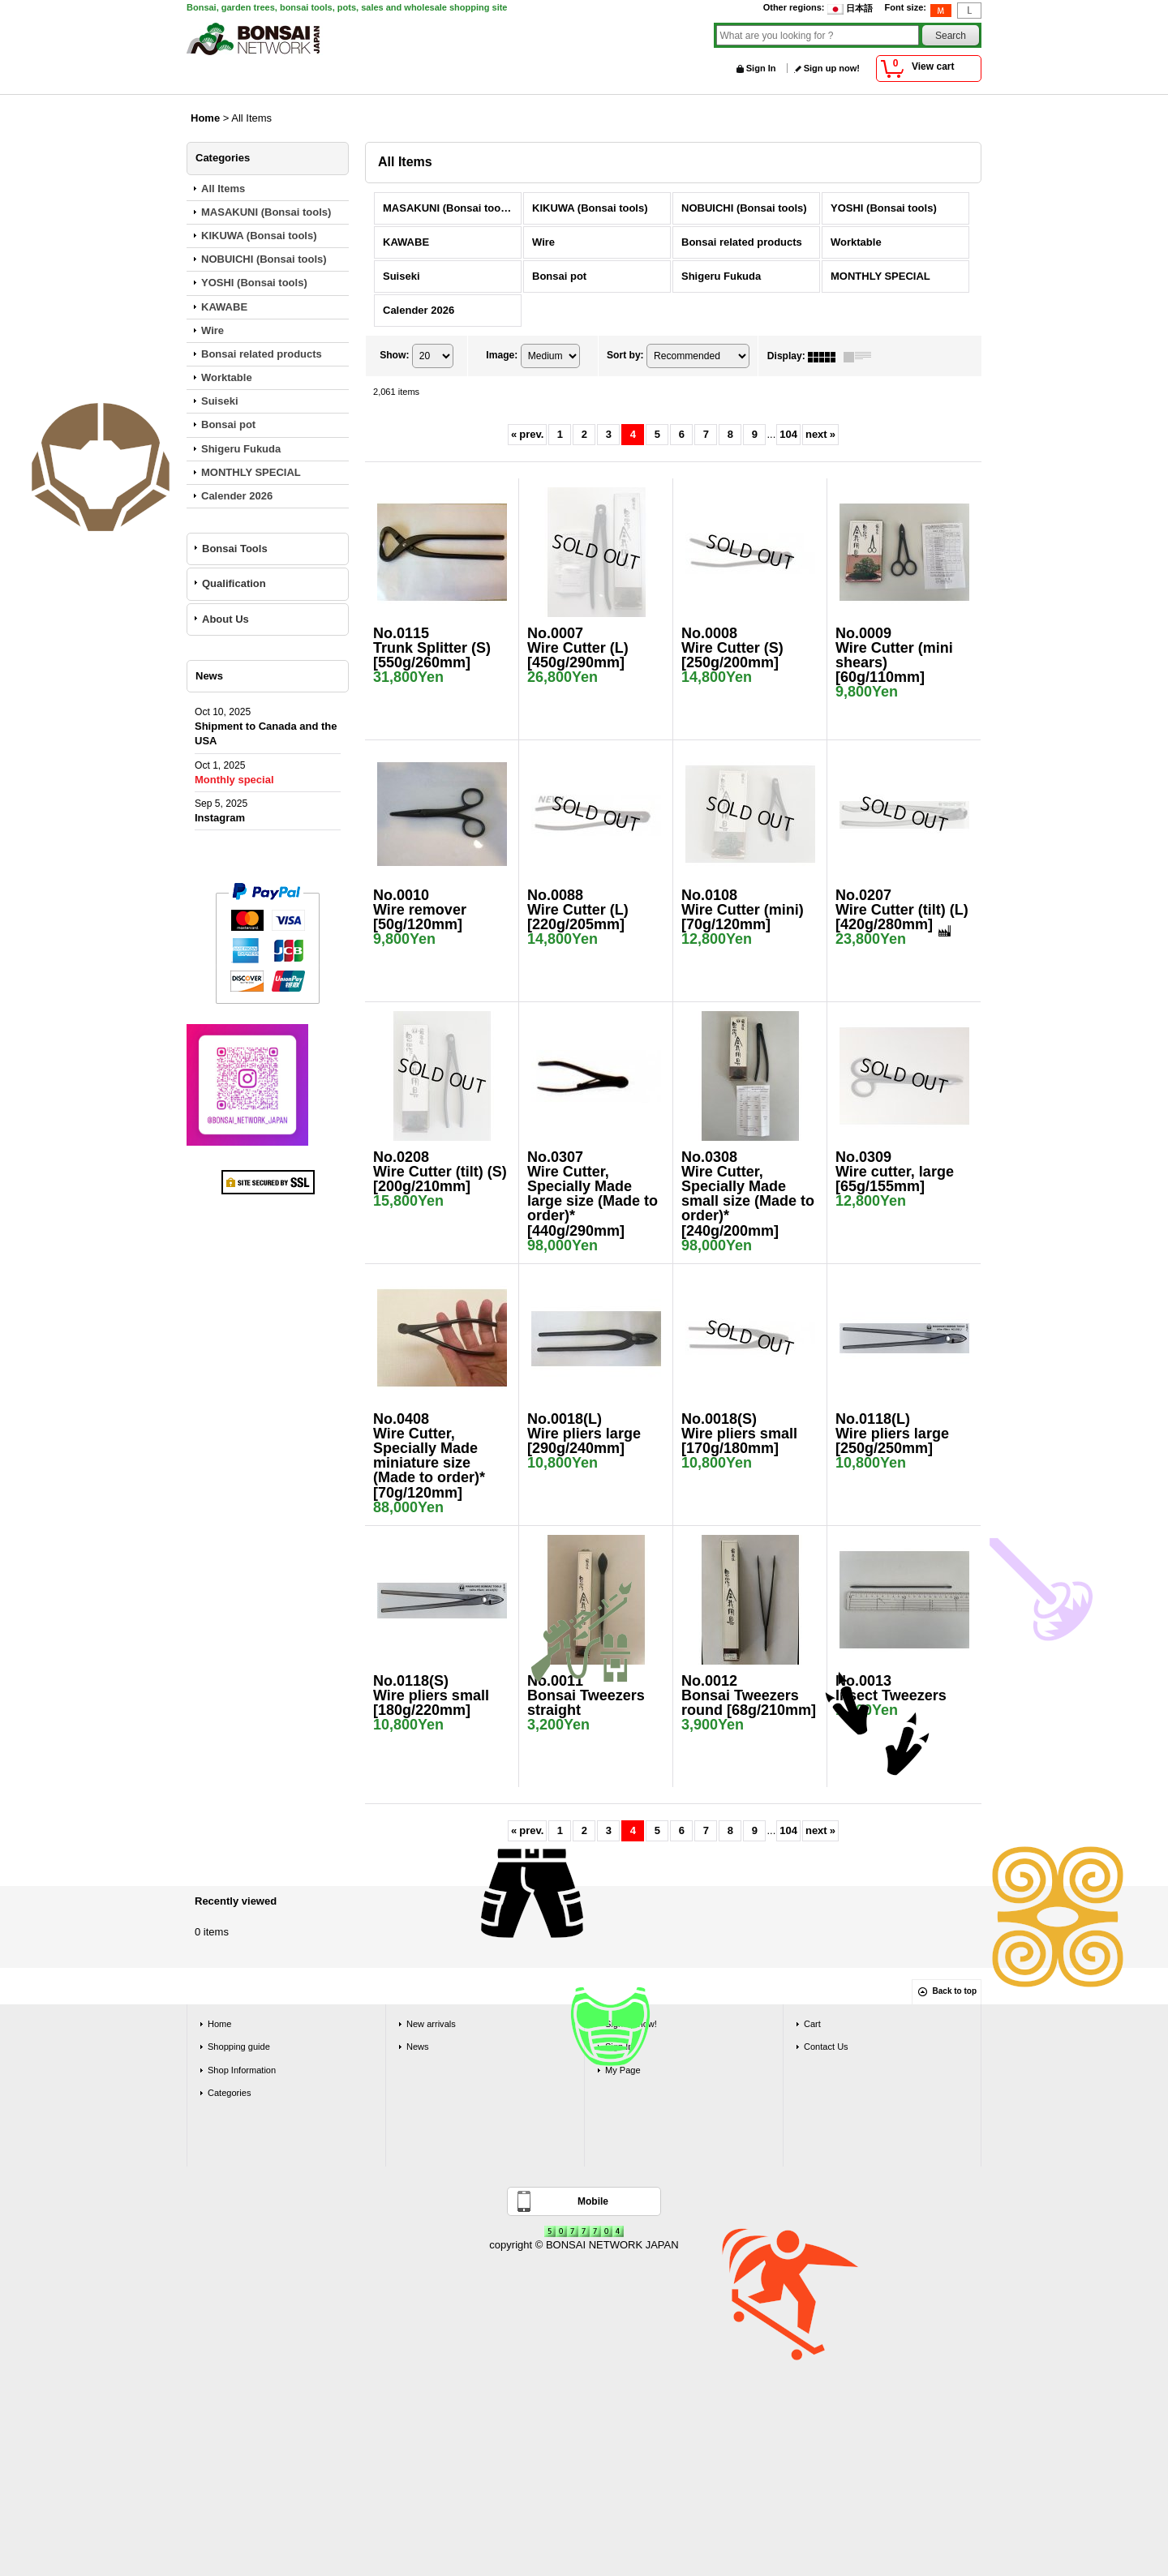 The image size is (1168, 2576). What do you see at coordinates (1041, 1589) in the screenshot?
I see `fire ion cannon weapon ability` at bounding box center [1041, 1589].